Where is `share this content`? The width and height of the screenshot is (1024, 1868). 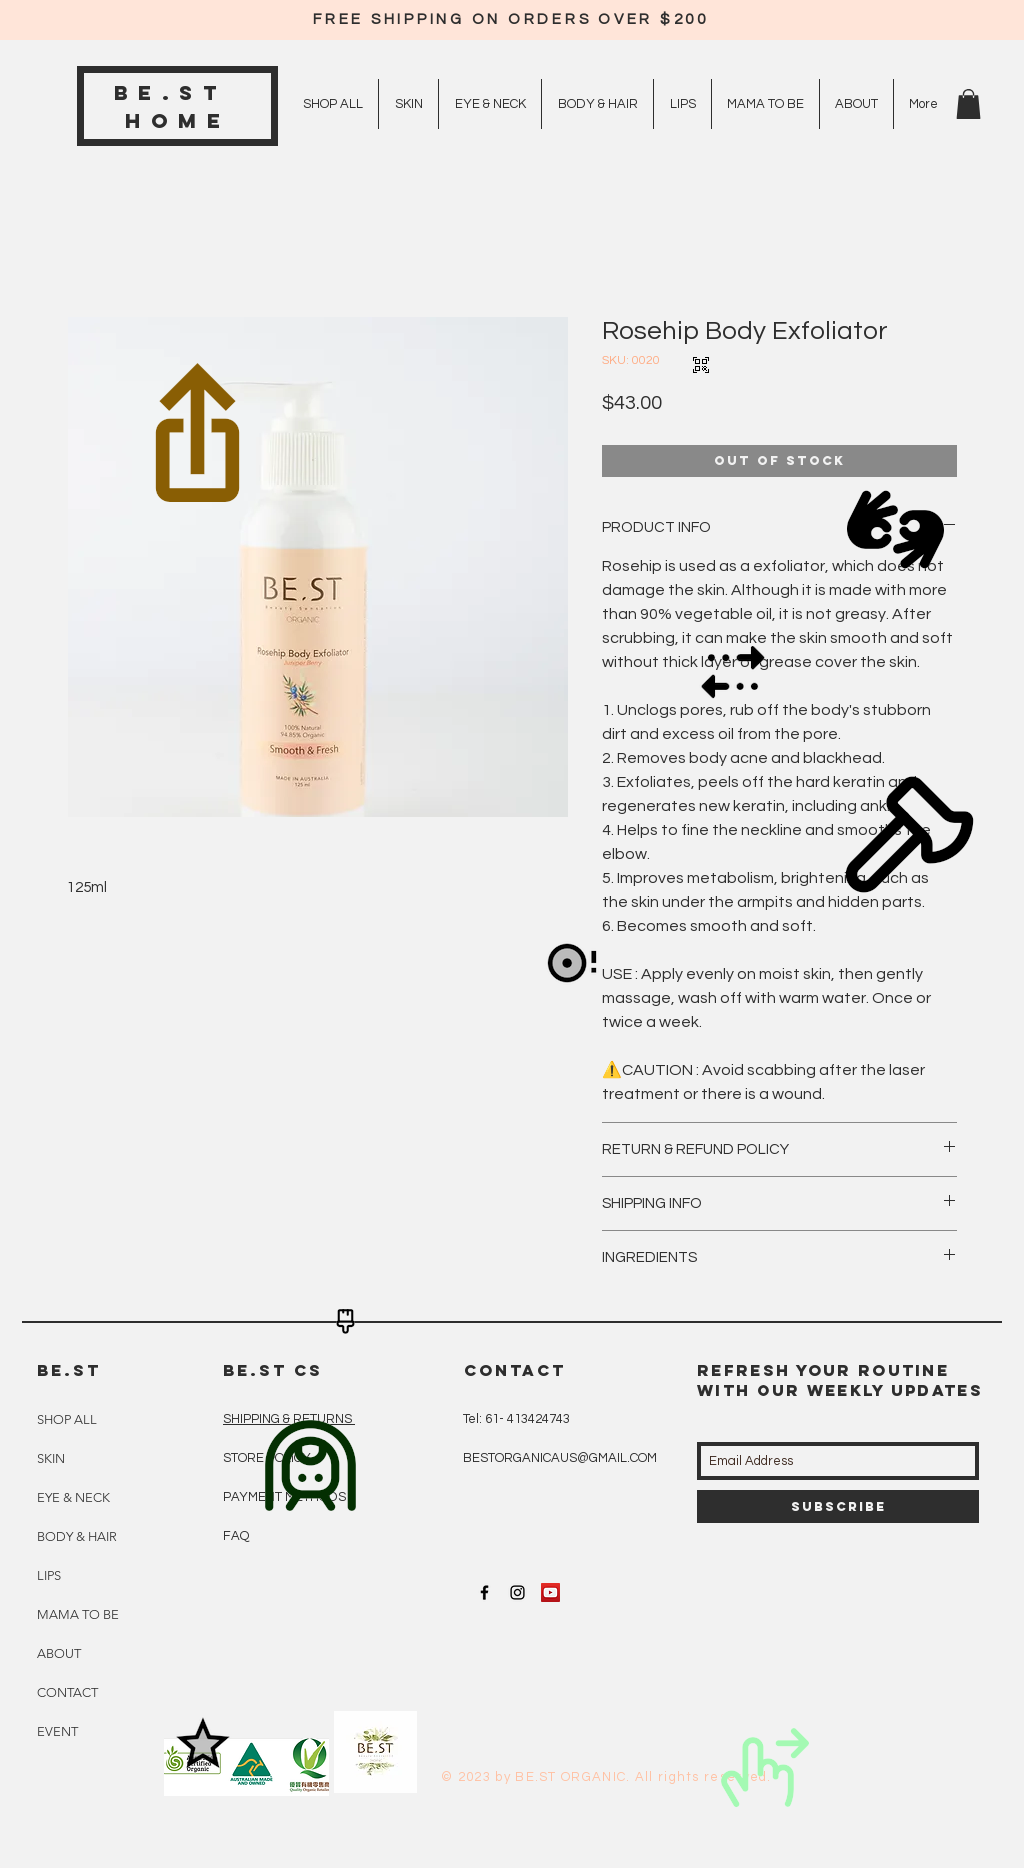
share this content is located at coordinates (197, 432).